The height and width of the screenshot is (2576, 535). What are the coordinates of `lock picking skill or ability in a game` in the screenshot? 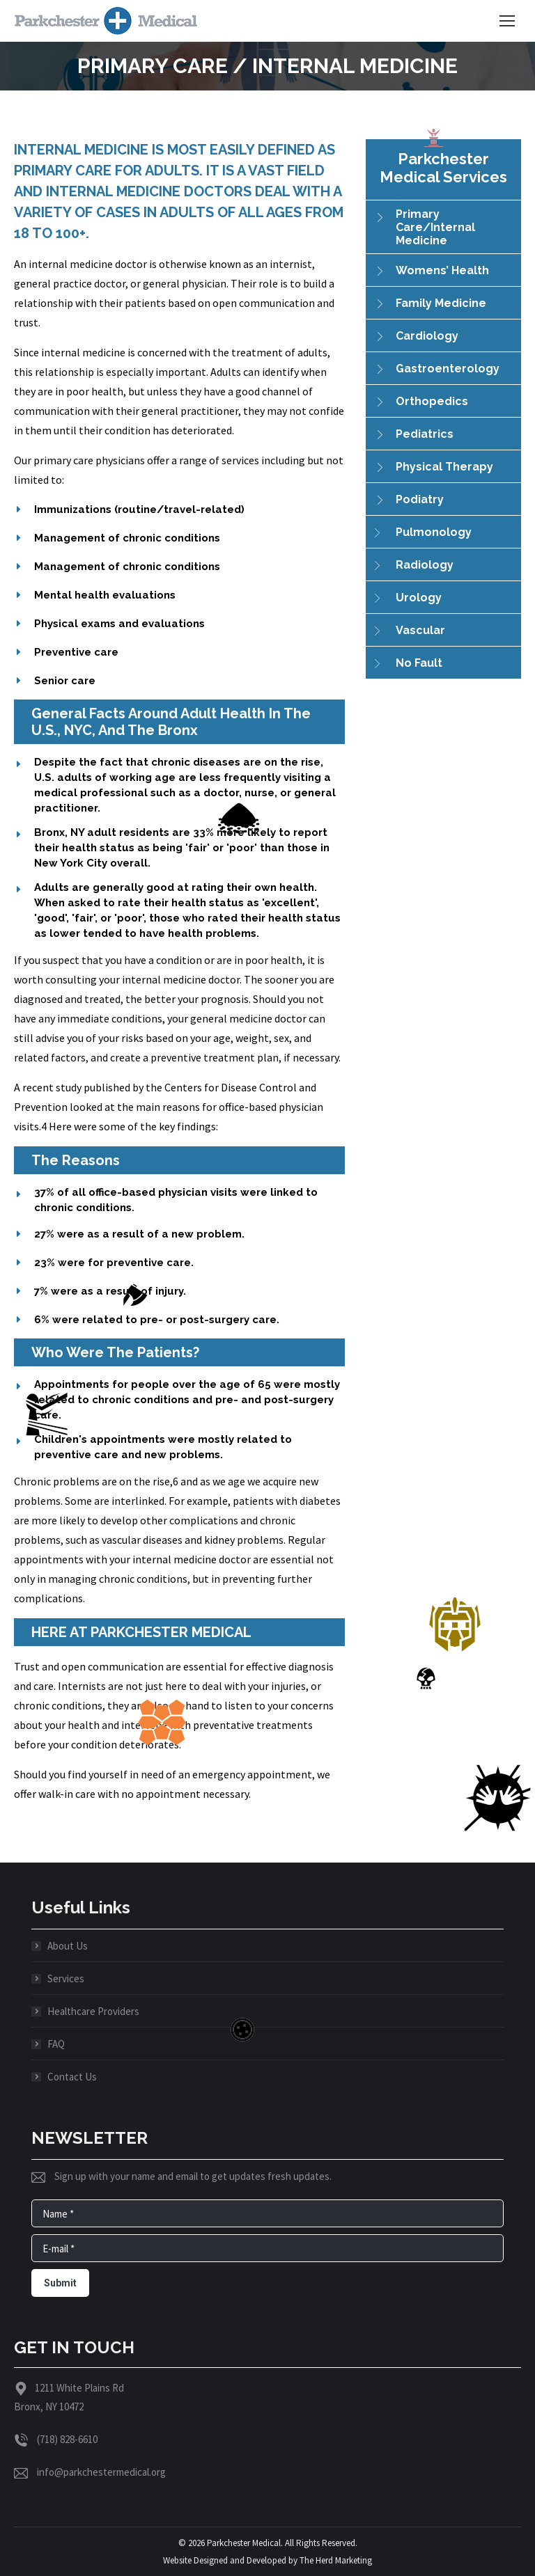 It's located at (46, 1414).